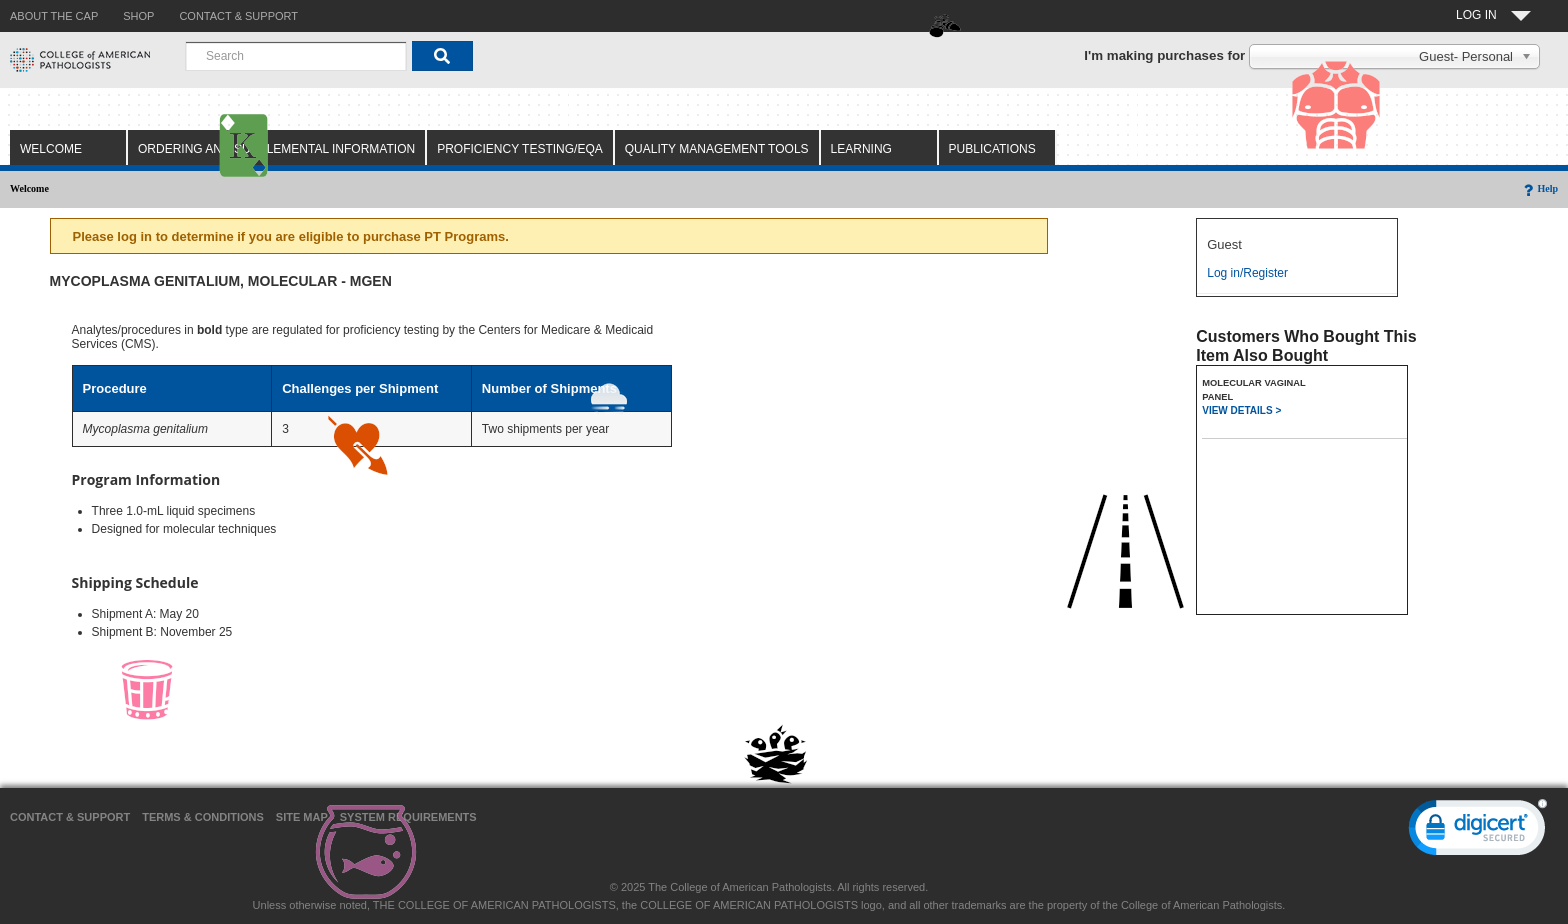 This screenshot has width=1568, height=924. I want to click on indicates a match or romantic connection in a dating app, so click(358, 445).